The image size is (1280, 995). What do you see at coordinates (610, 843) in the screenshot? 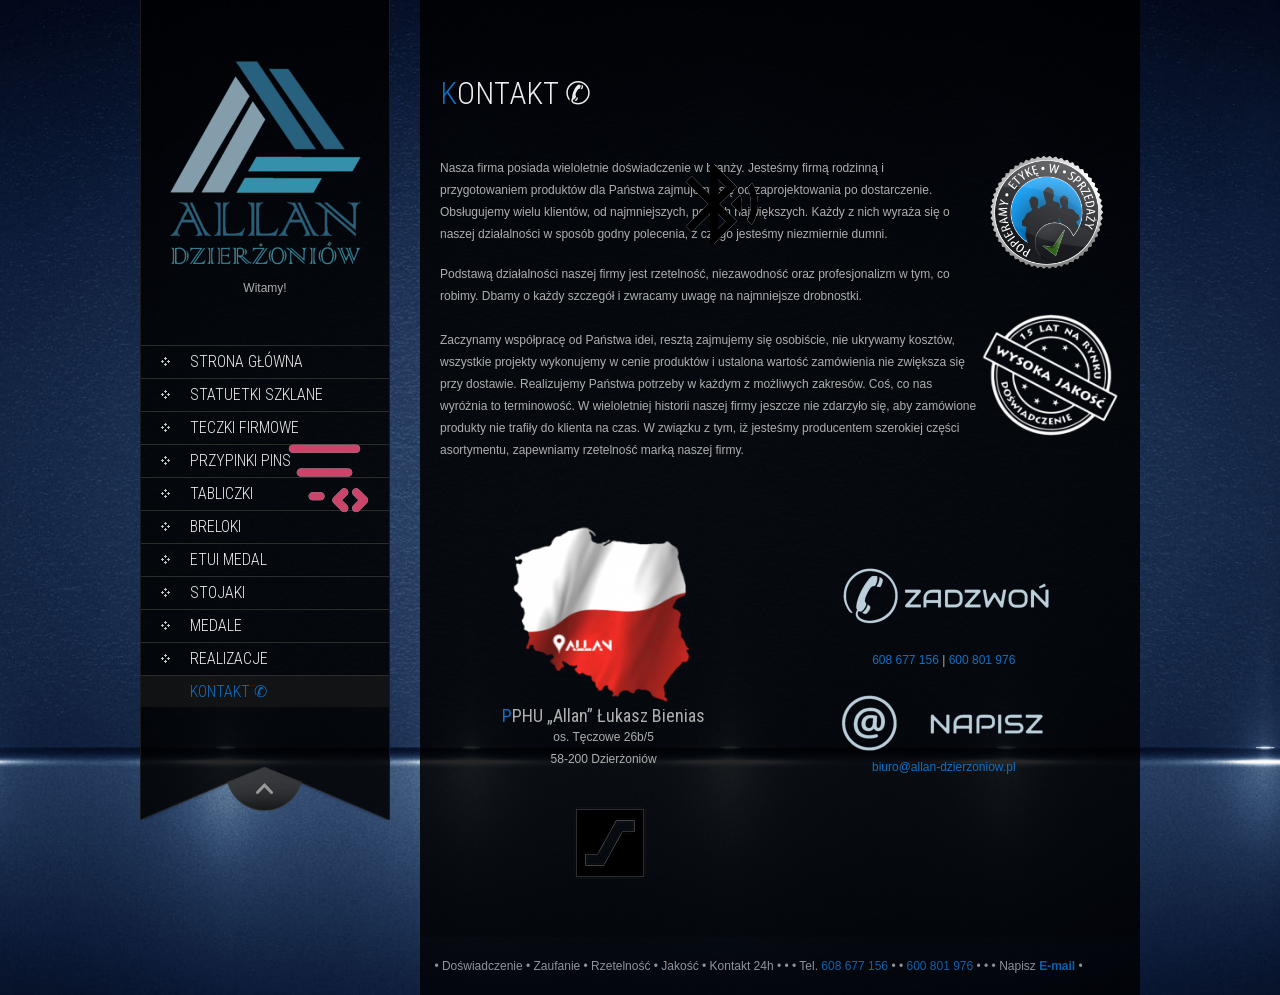
I see `find nearby escalators` at bounding box center [610, 843].